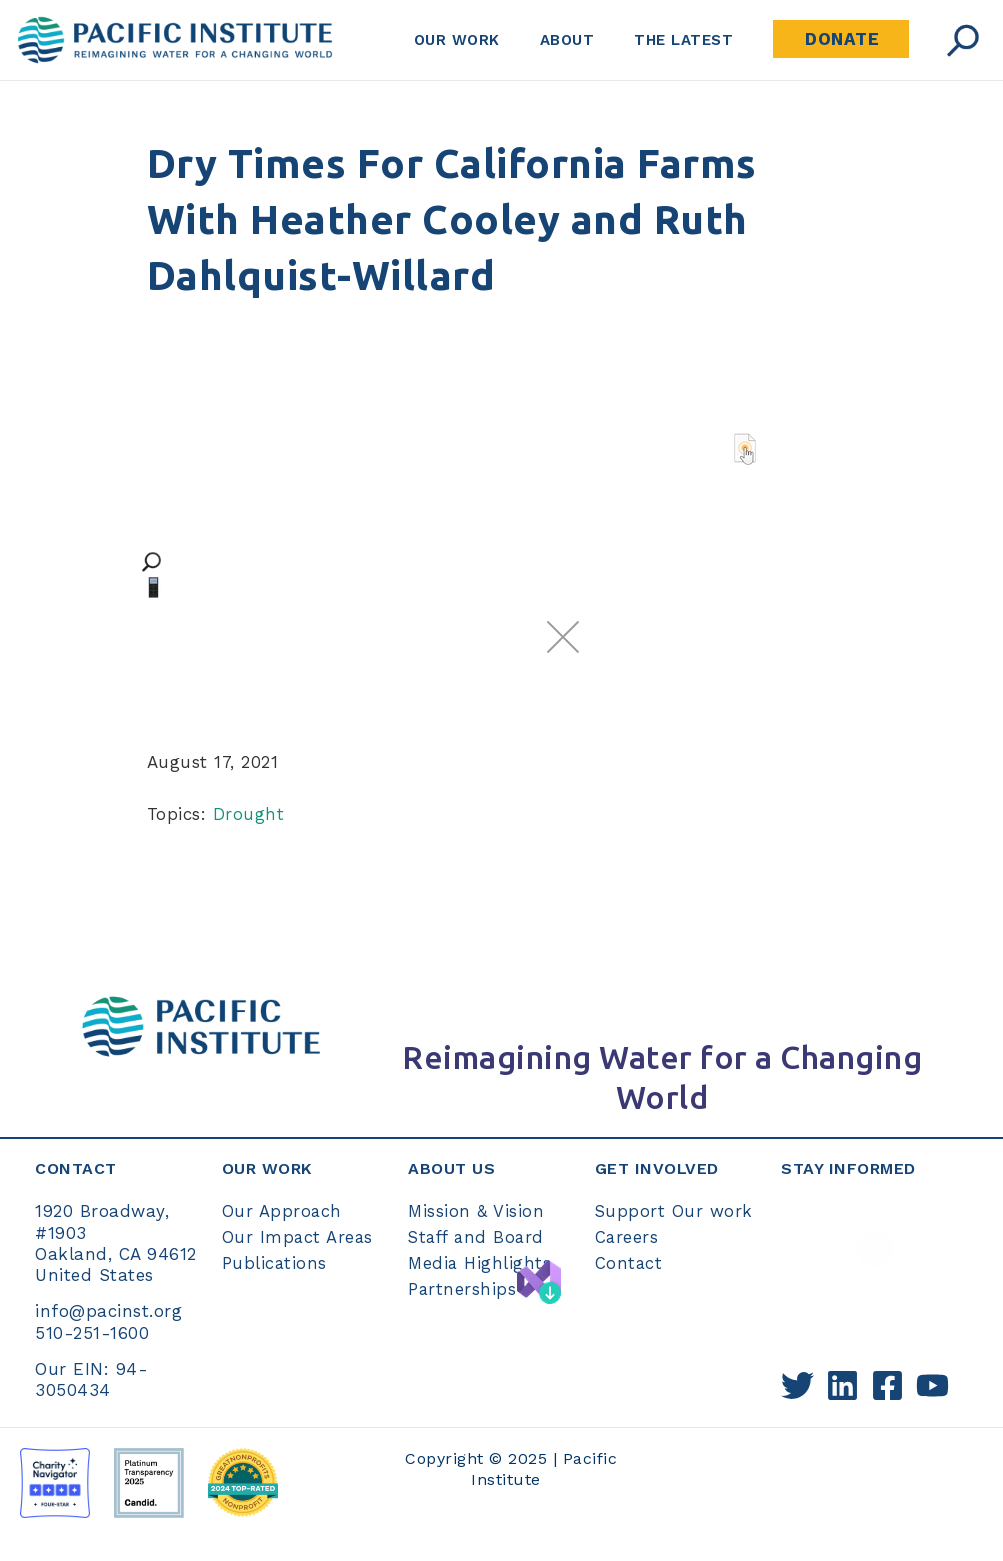  Describe the element at coordinates (546, 620) in the screenshot. I see `delete or remove an item` at that location.